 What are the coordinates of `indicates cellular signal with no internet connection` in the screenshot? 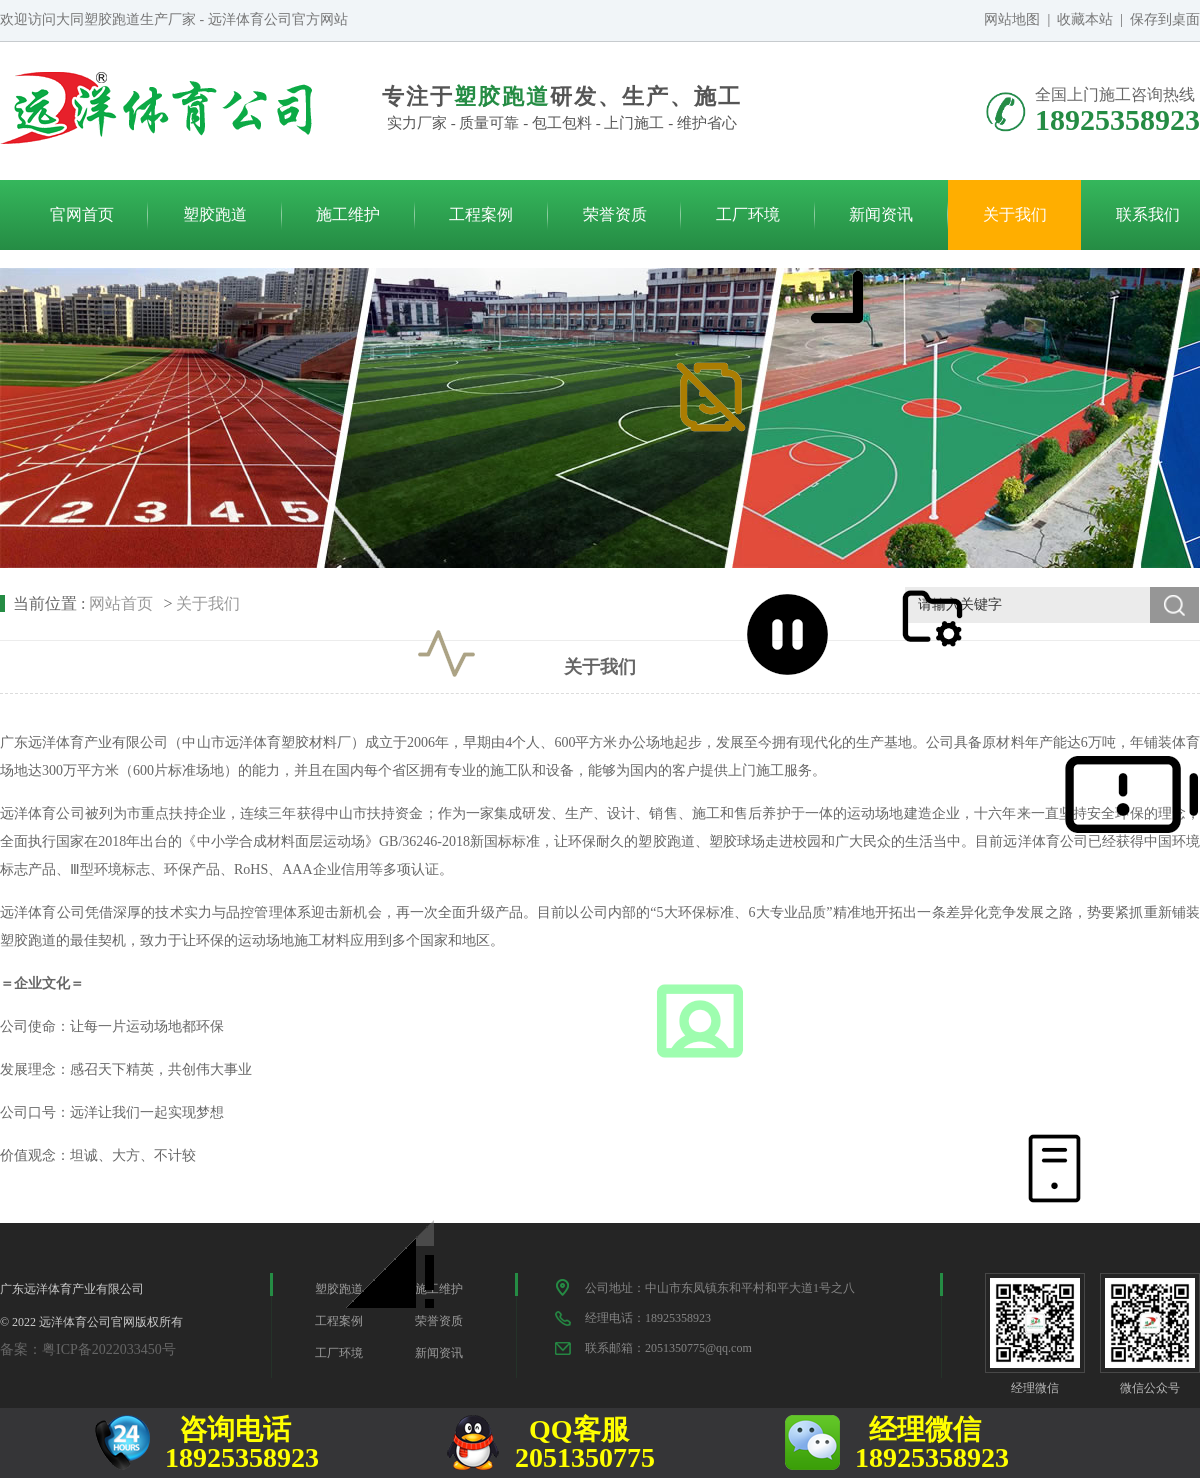 It's located at (390, 1264).